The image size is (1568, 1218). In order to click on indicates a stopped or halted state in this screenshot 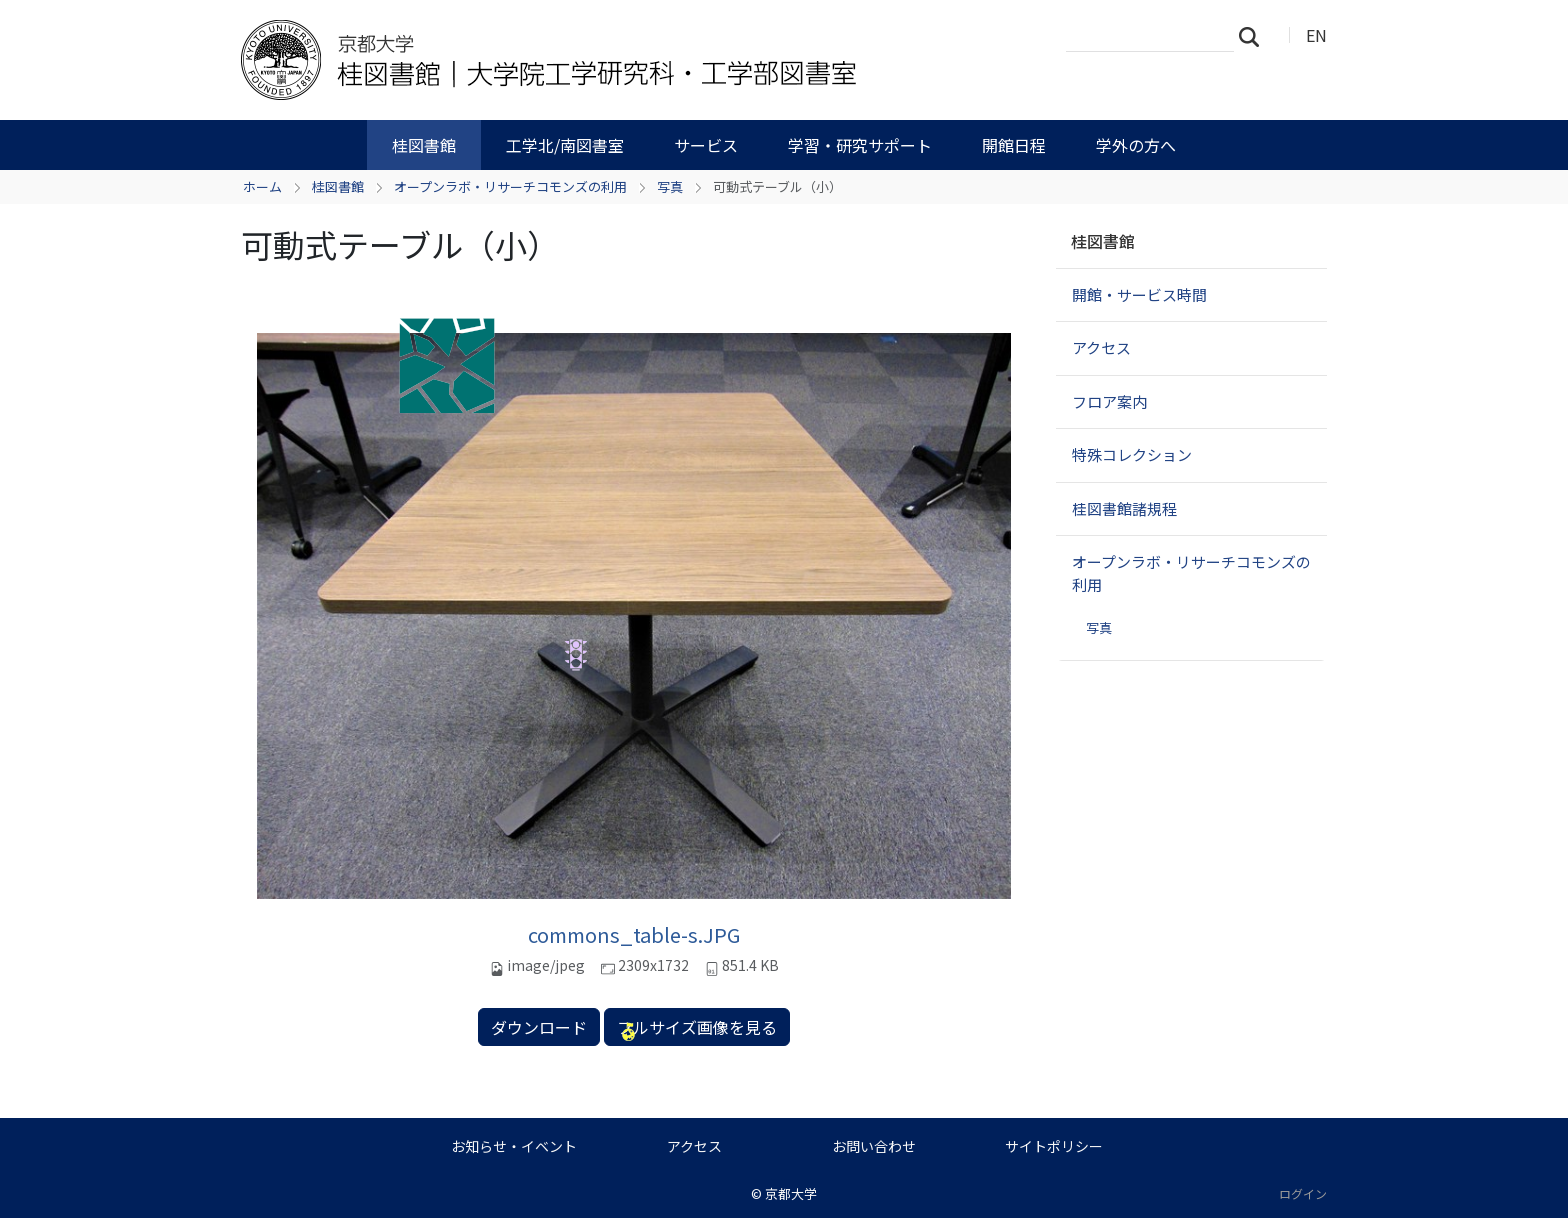, I will do `click(576, 655)`.